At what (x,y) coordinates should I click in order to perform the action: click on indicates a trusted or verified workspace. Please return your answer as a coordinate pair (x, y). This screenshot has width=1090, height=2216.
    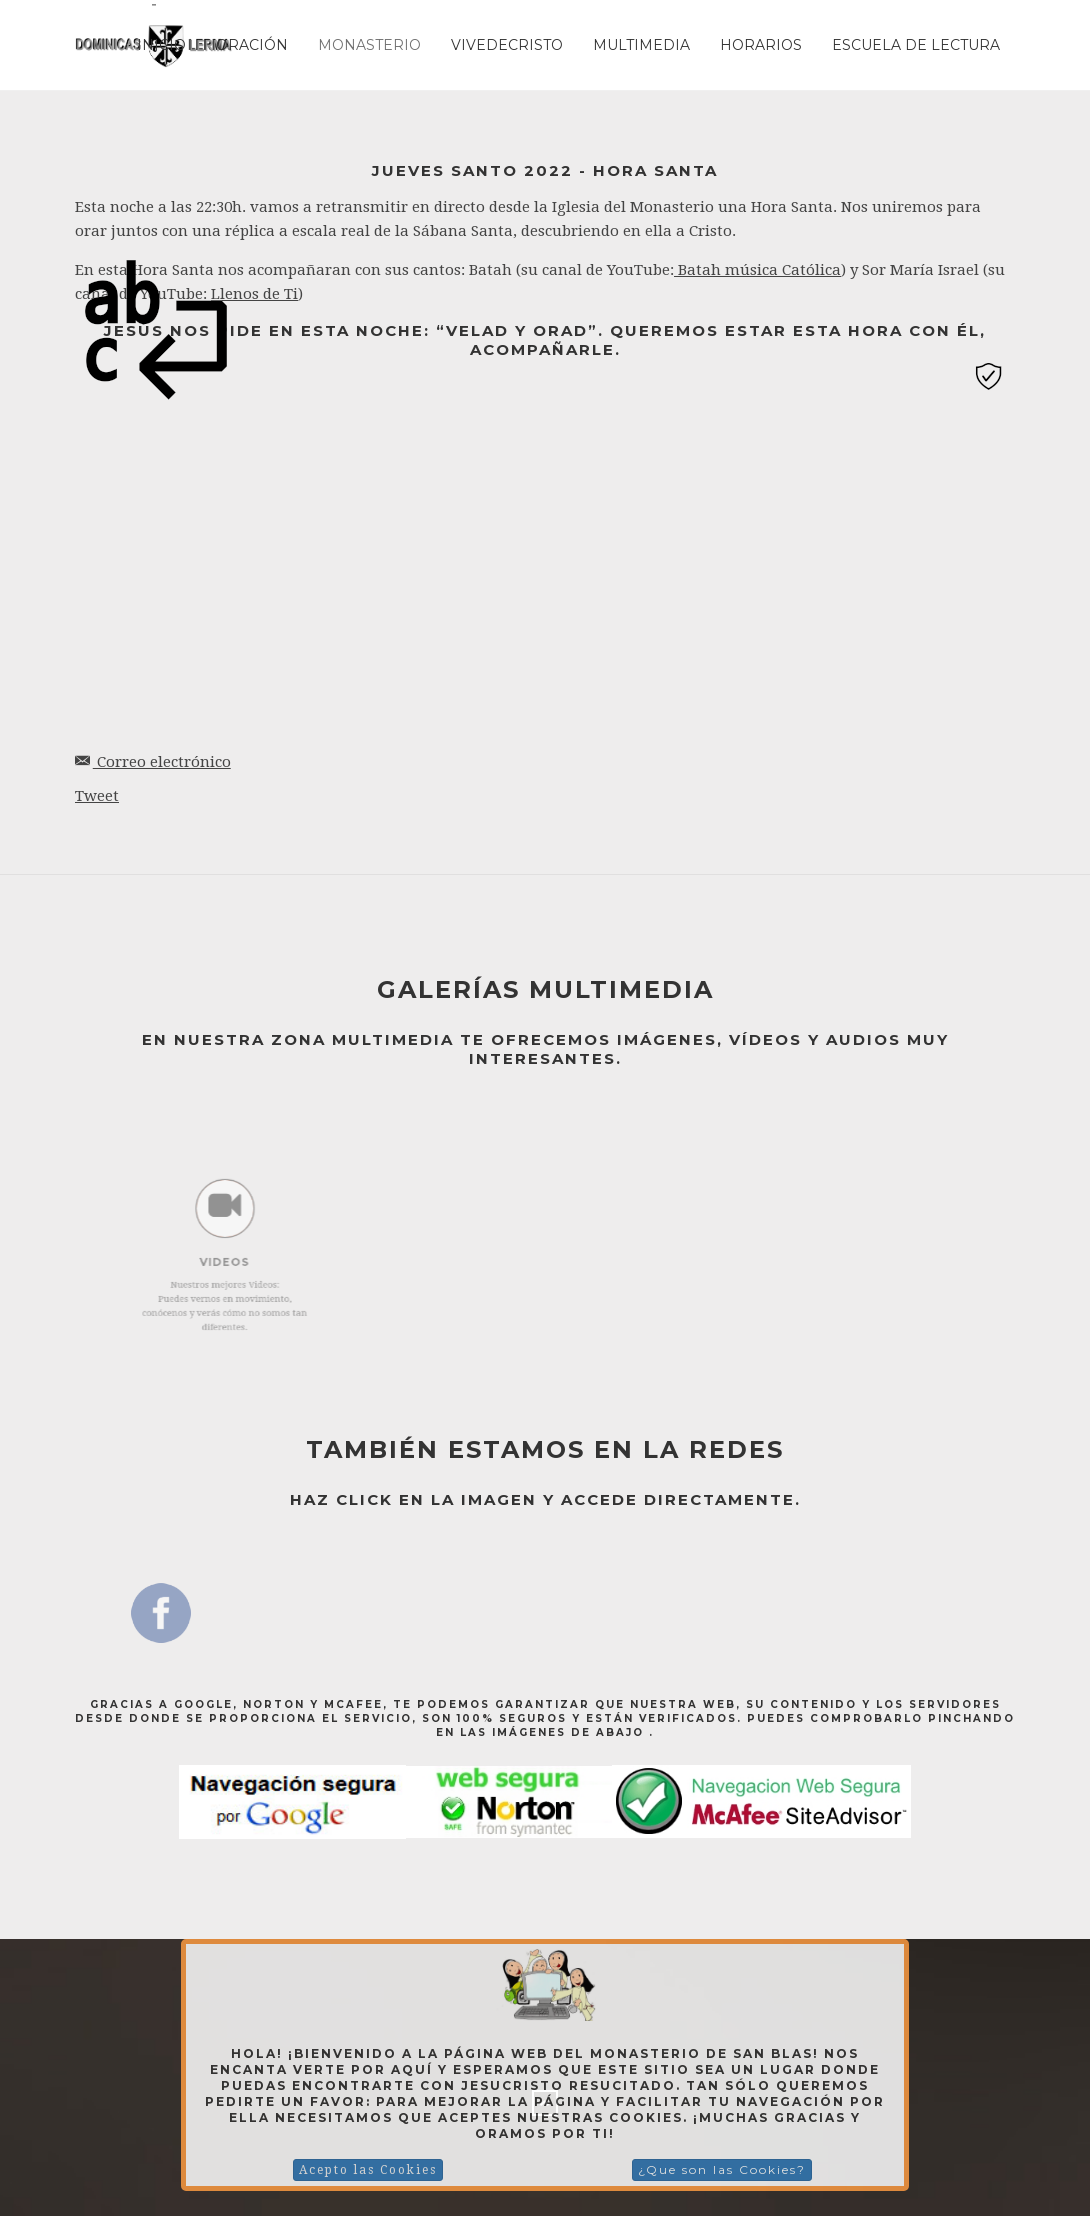
    Looking at the image, I should click on (988, 376).